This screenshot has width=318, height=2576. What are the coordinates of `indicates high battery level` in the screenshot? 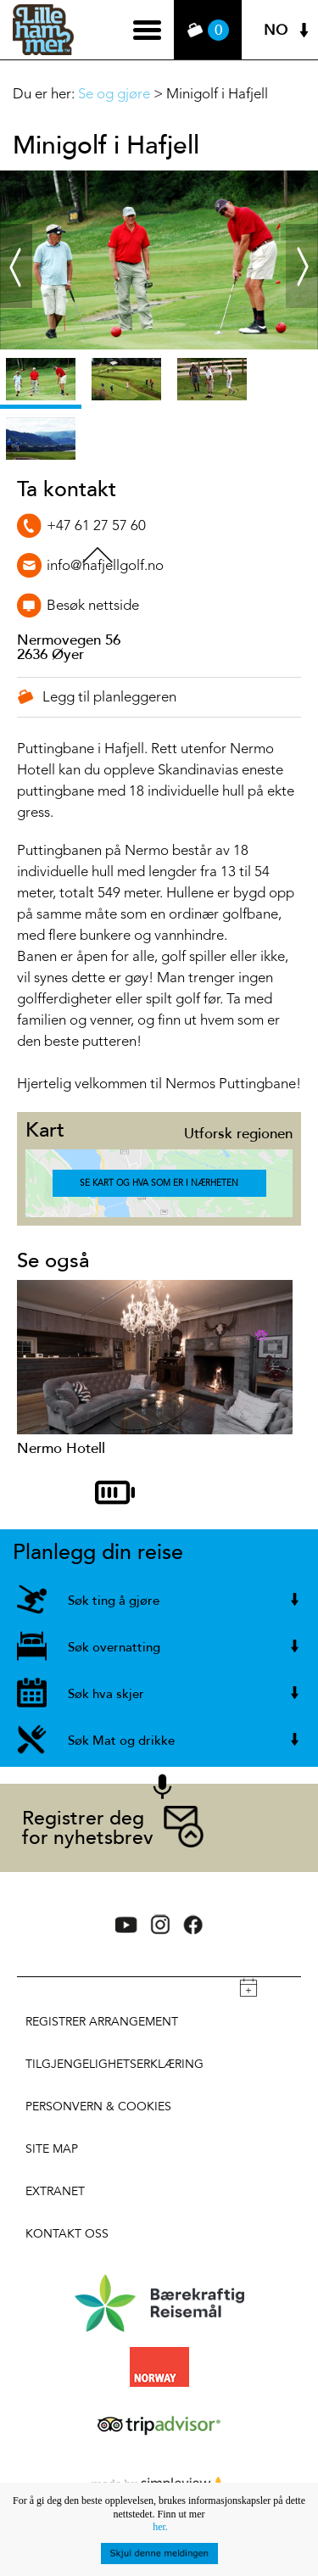 It's located at (114, 1492).